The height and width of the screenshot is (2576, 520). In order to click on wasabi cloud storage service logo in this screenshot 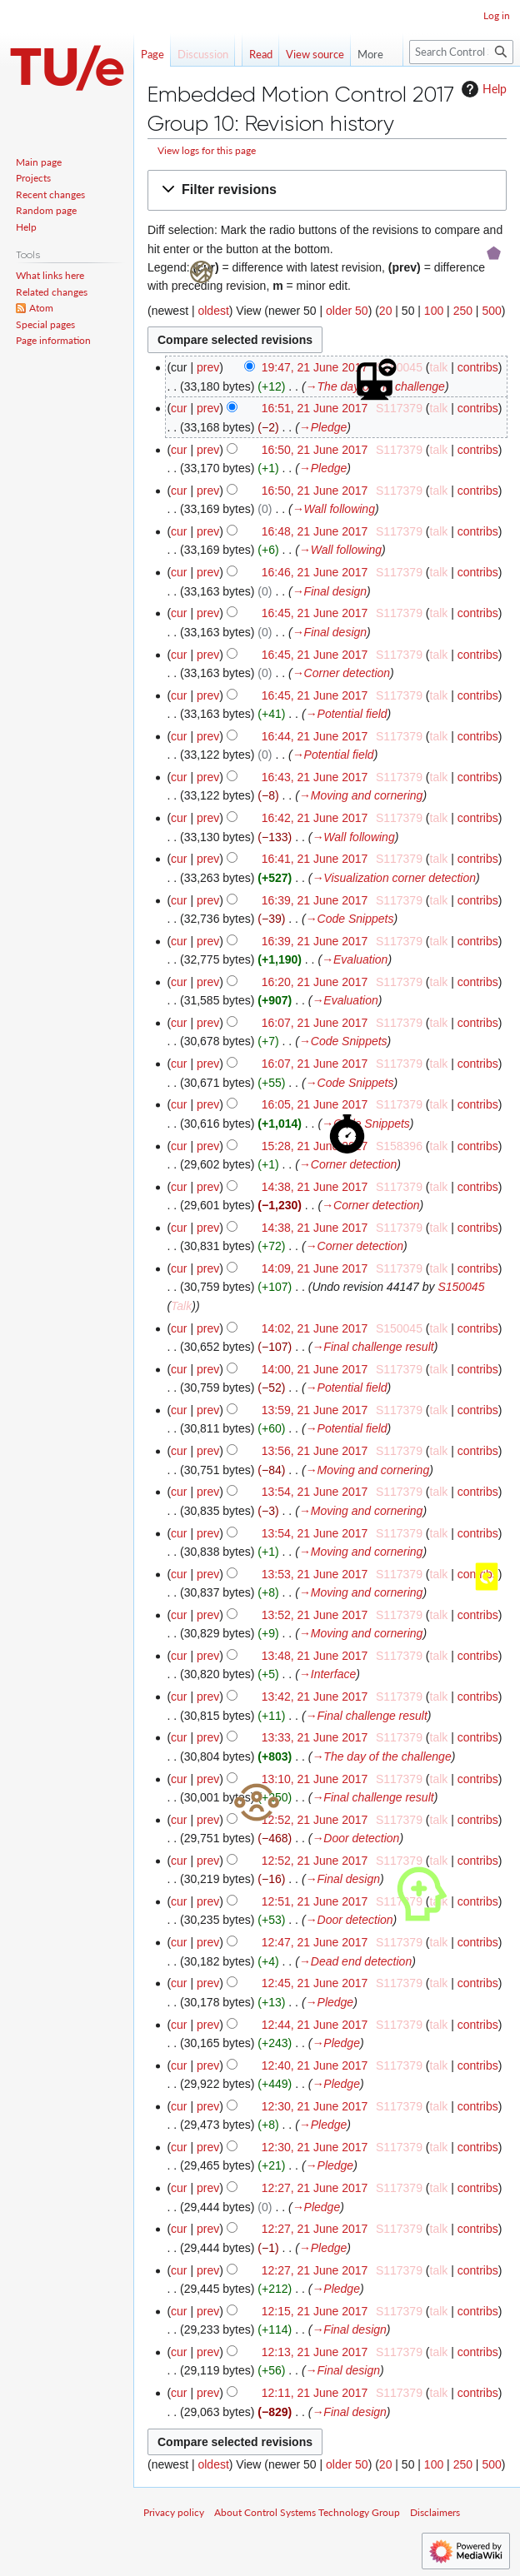, I will do `click(201, 272)`.